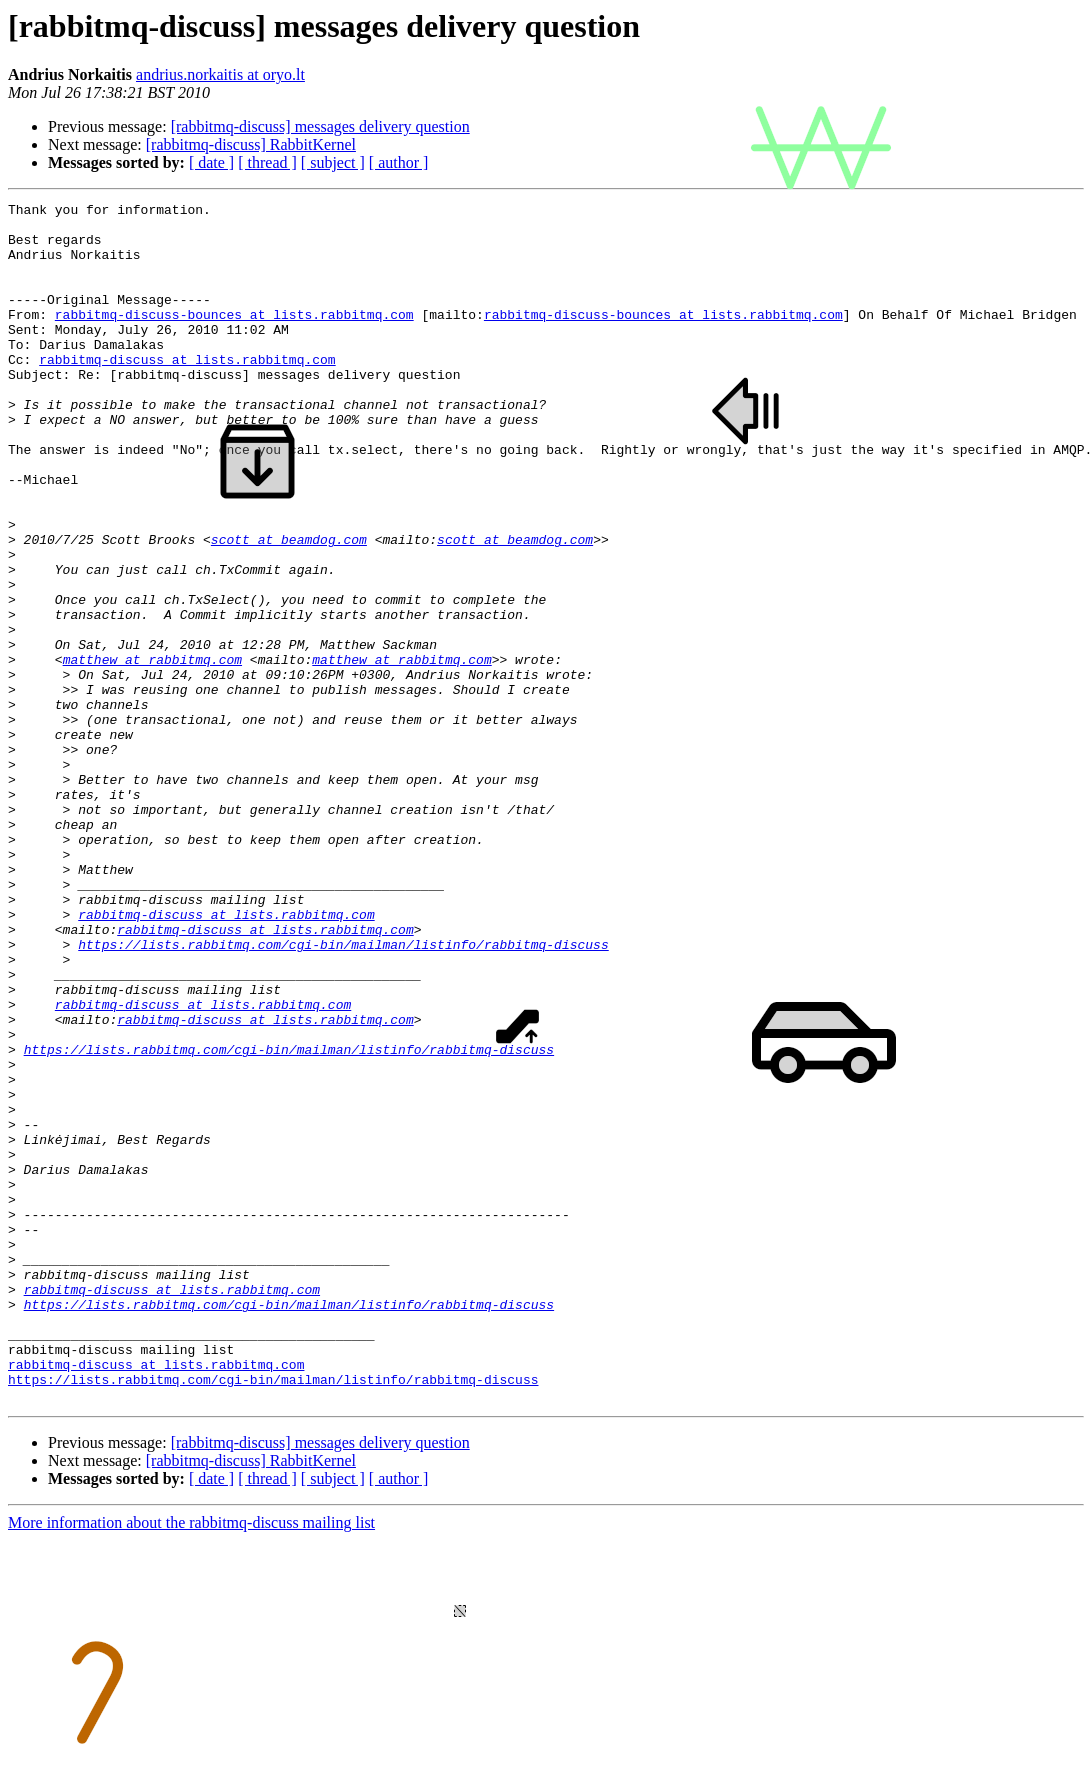  What do you see at coordinates (257, 461) in the screenshot?
I see `download to storage or archive` at bounding box center [257, 461].